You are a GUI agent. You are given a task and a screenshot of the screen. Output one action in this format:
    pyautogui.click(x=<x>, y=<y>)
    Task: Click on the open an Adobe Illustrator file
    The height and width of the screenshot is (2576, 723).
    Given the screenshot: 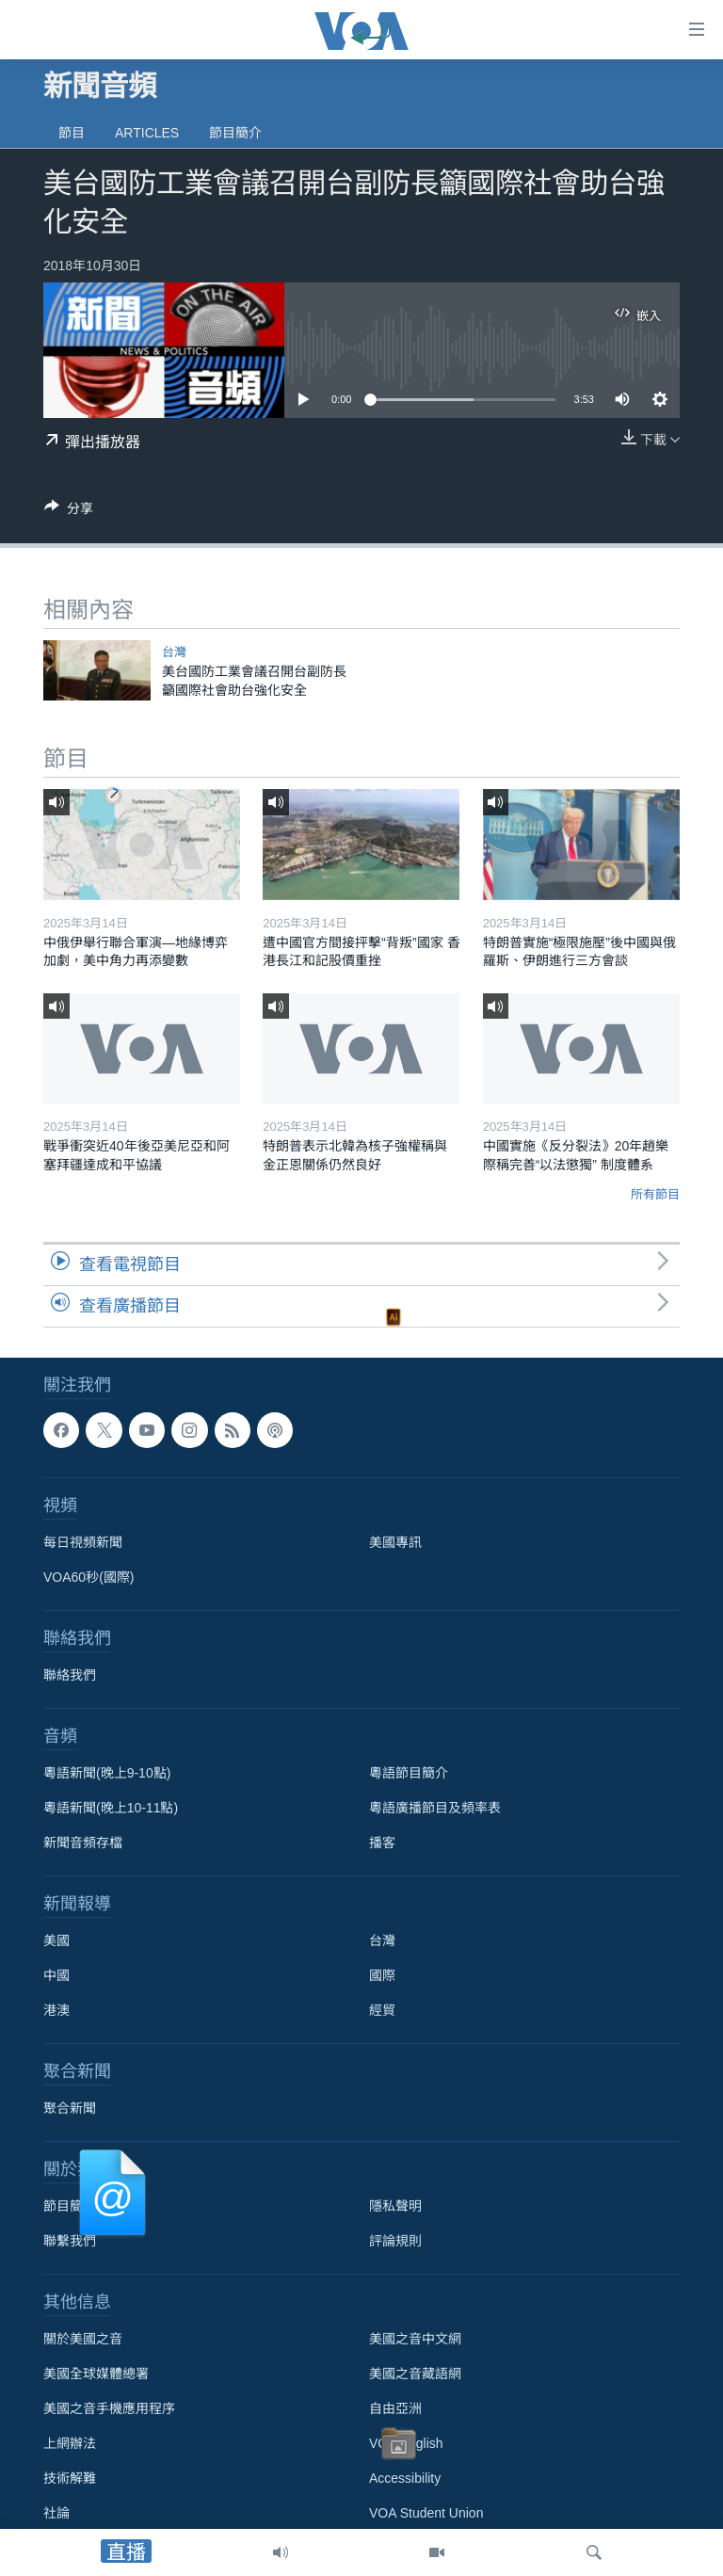 What is the action you would take?
    pyautogui.click(x=394, y=1317)
    